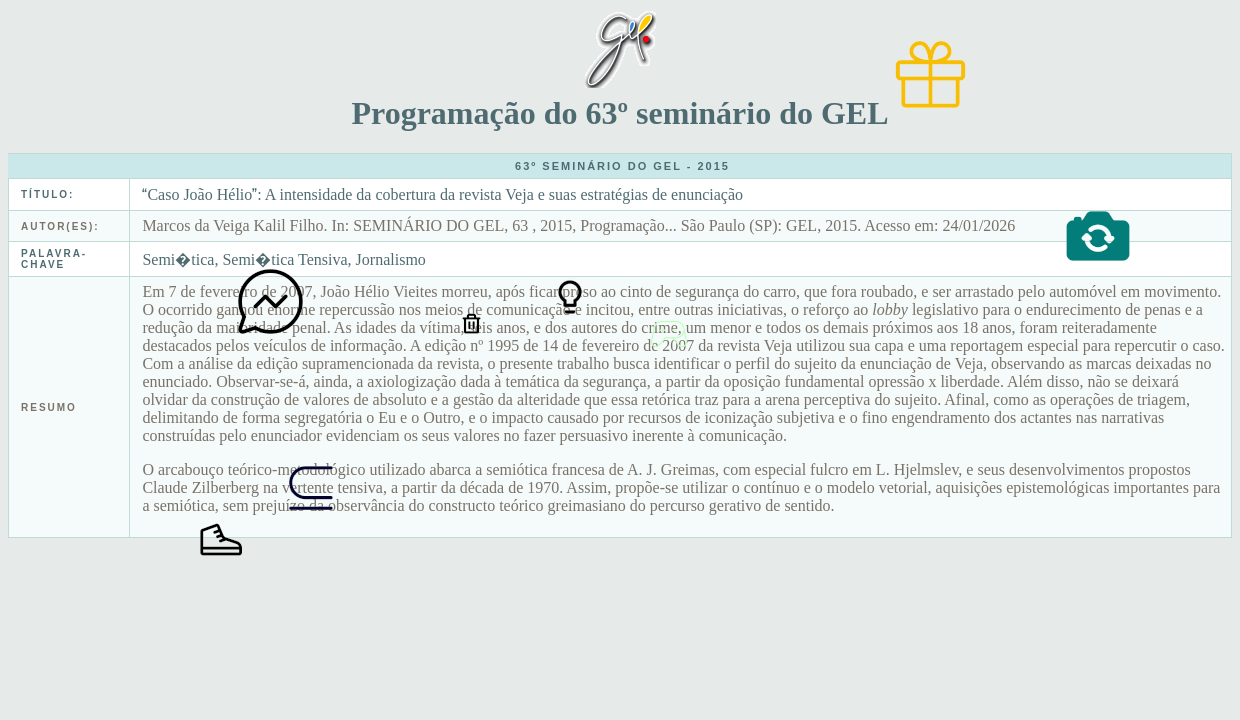 This screenshot has height=720, width=1240. Describe the element at coordinates (570, 297) in the screenshot. I see `view tips or suggestions` at that location.